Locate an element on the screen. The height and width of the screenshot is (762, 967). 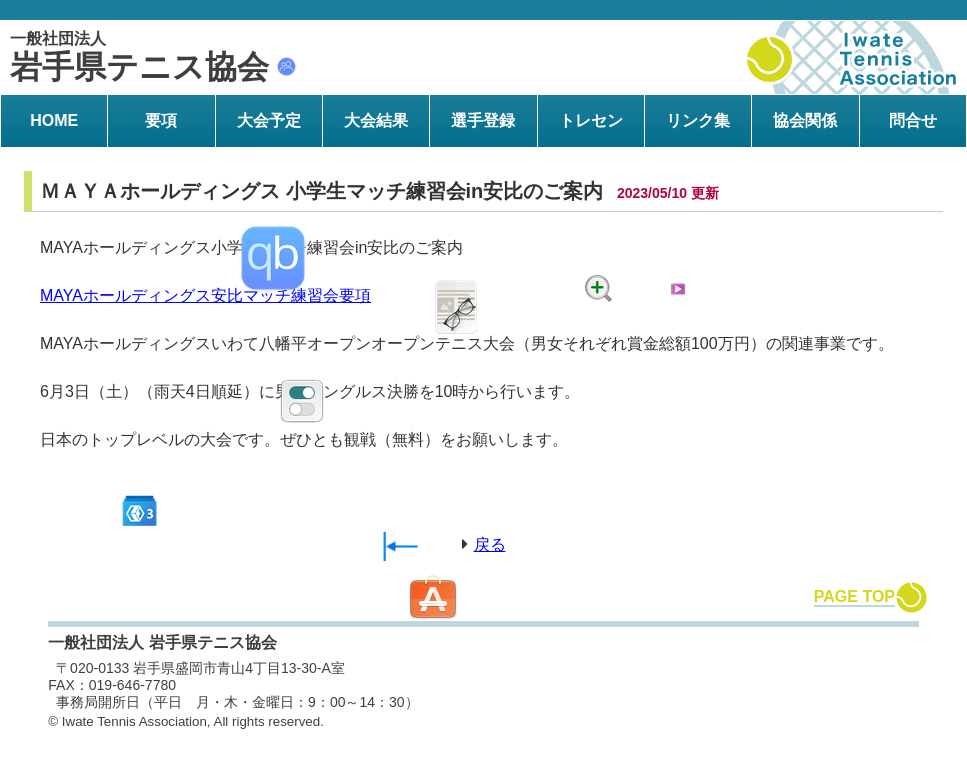
open documents viewer app is located at coordinates (456, 307).